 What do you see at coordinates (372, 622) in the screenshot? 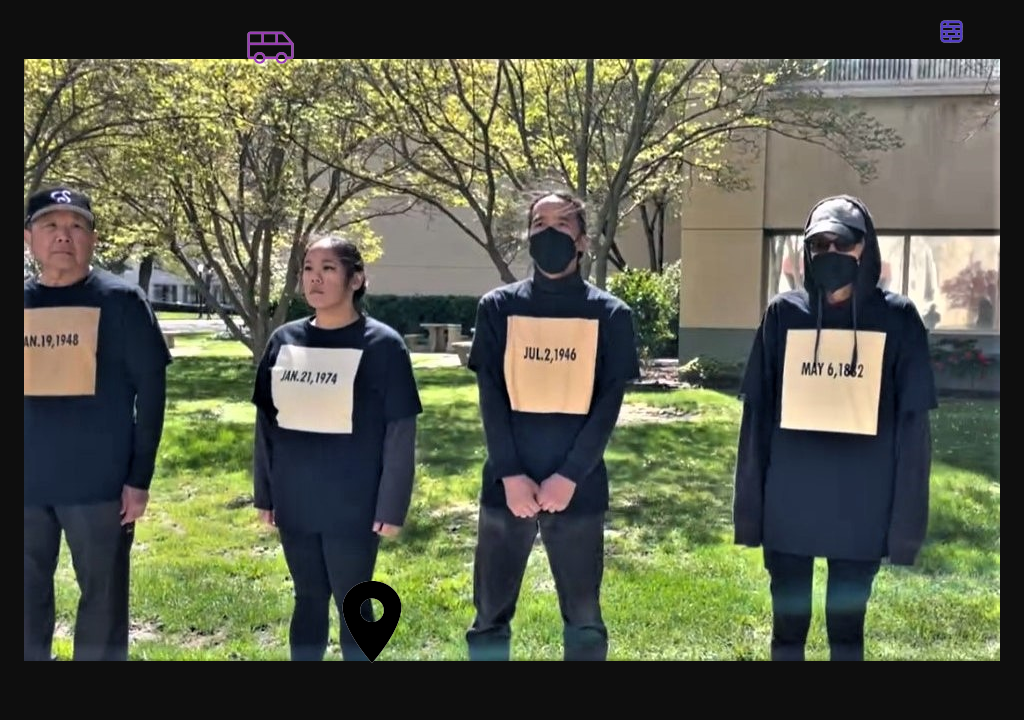
I see `view current location on map` at bounding box center [372, 622].